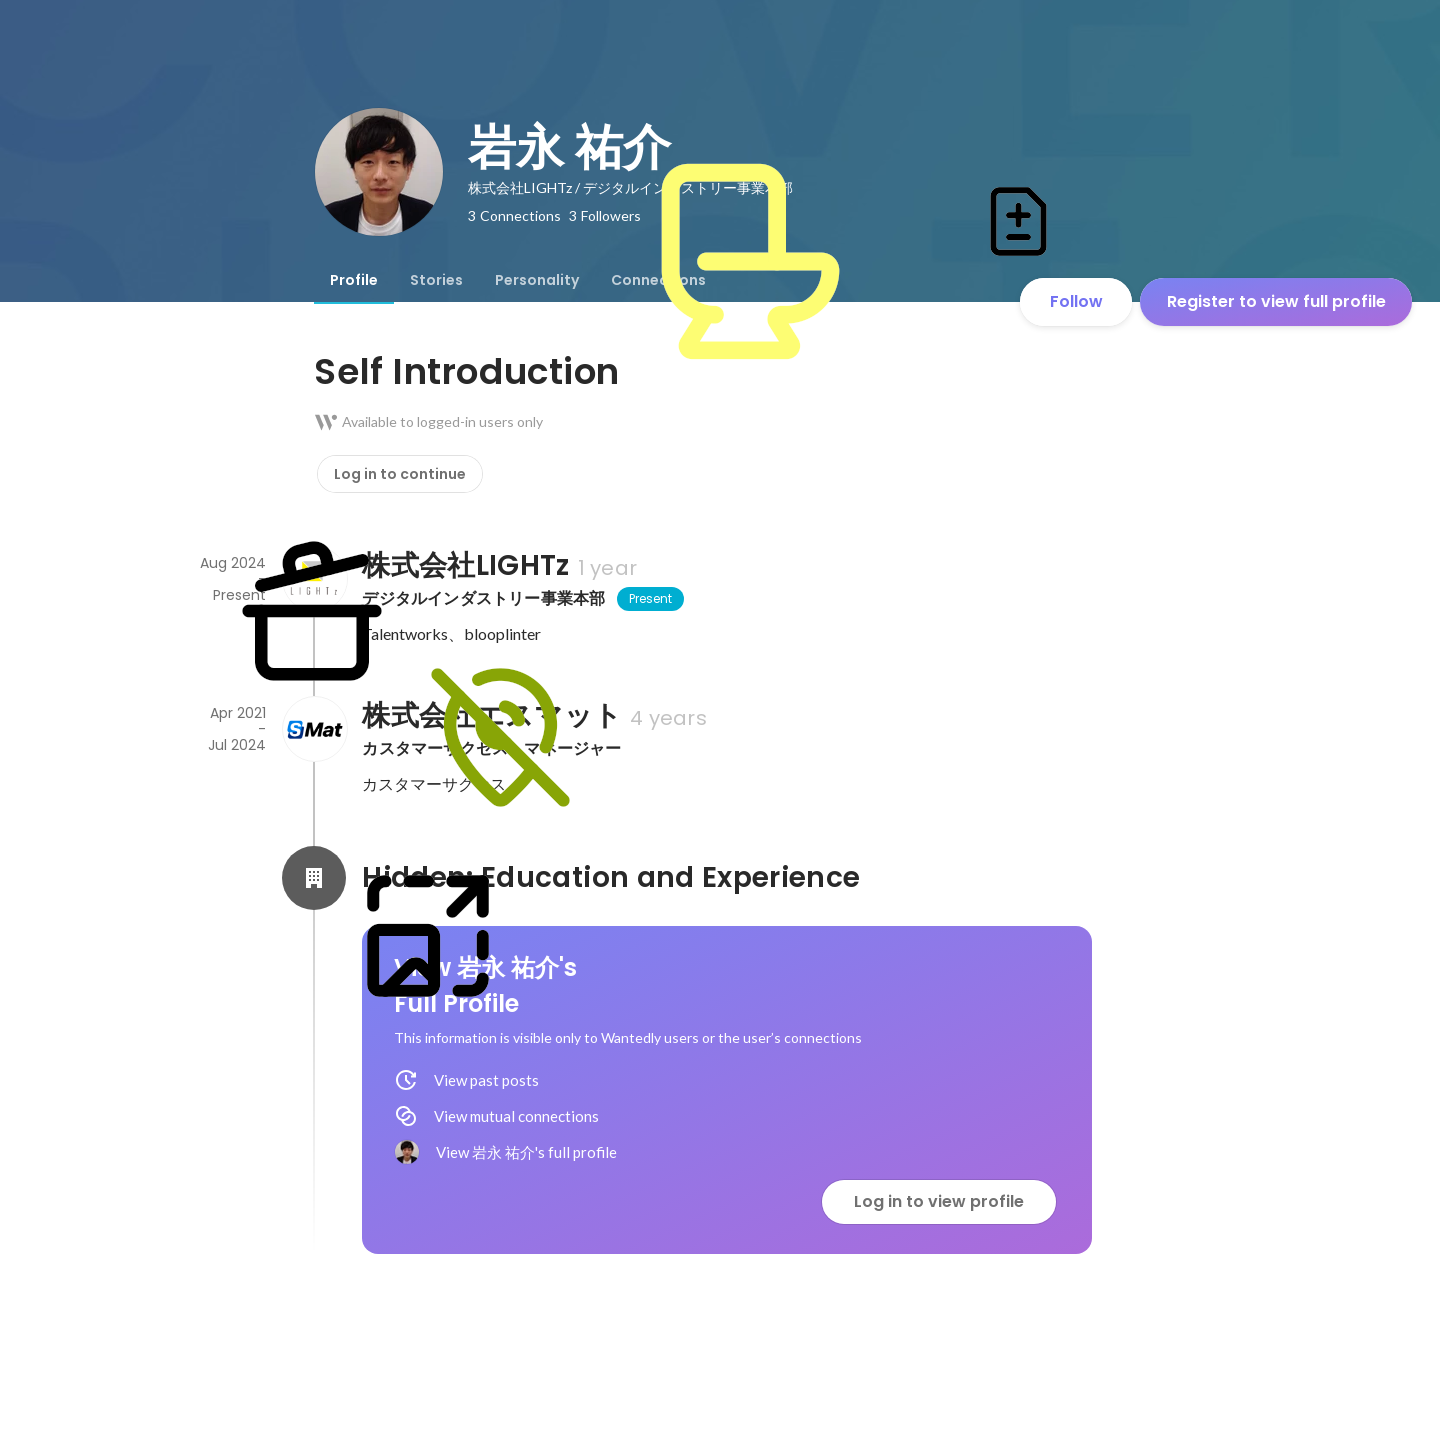 The image size is (1440, 1430). I want to click on locate nearby restroom facilities, so click(750, 261).